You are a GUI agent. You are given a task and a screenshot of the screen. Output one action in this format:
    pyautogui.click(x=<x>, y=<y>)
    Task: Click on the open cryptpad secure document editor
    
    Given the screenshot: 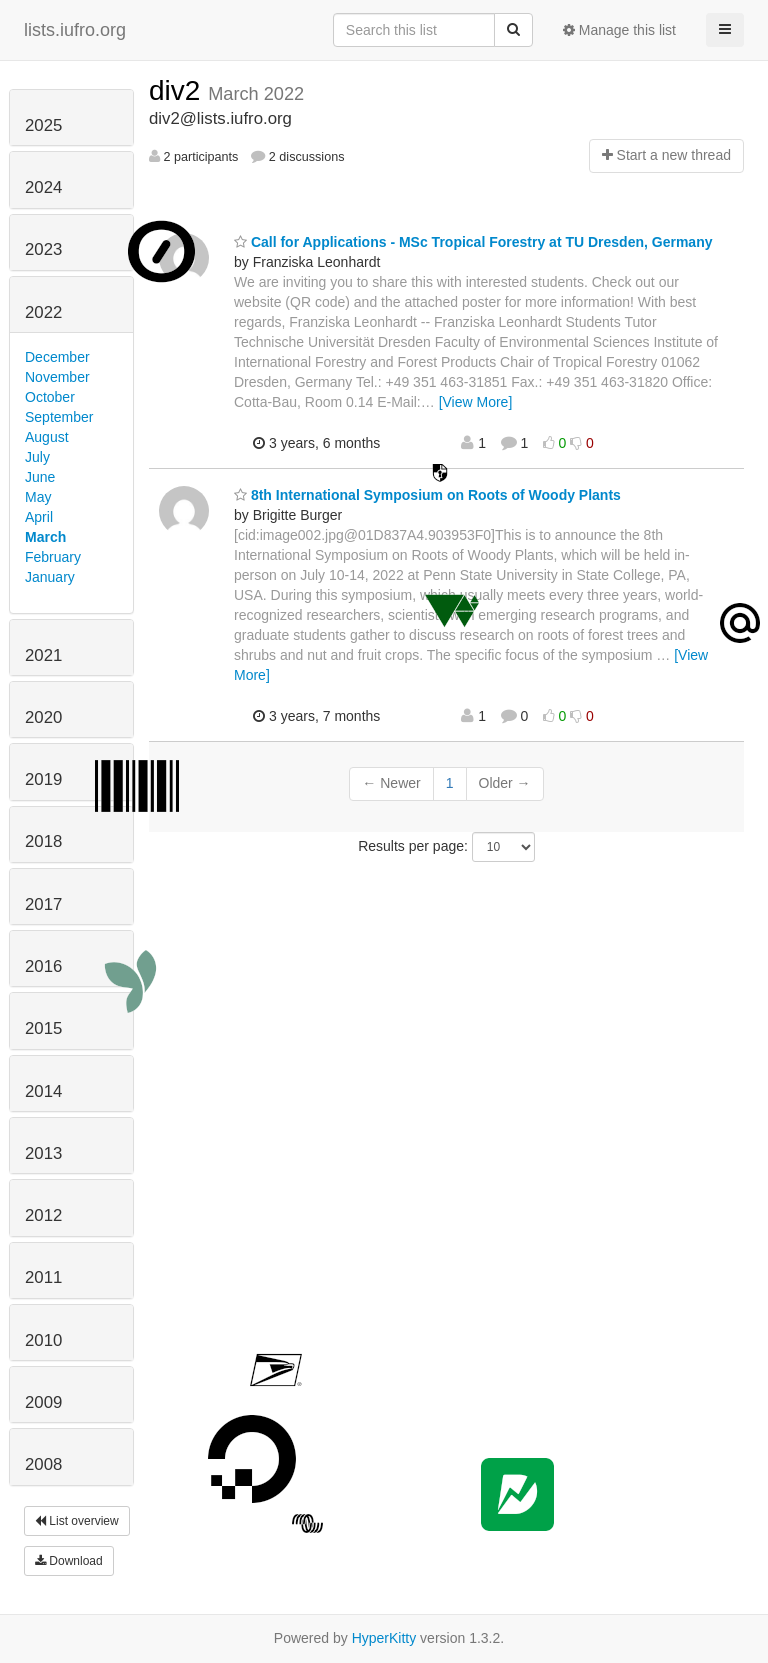 What is the action you would take?
    pyautogui.click(x=440, y=473)
    